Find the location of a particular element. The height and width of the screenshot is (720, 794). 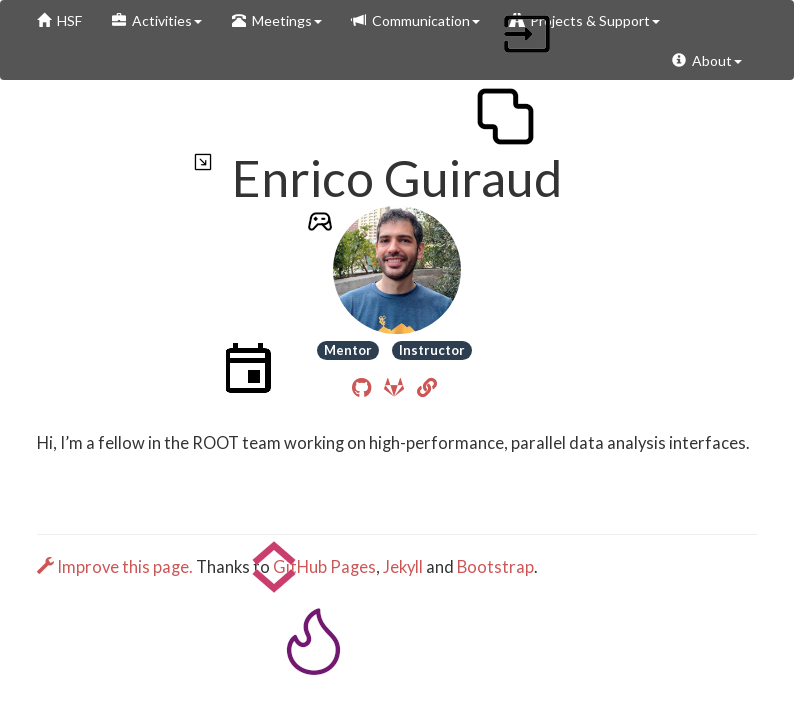

view hot or trending content is located at coordinates (313, 641).